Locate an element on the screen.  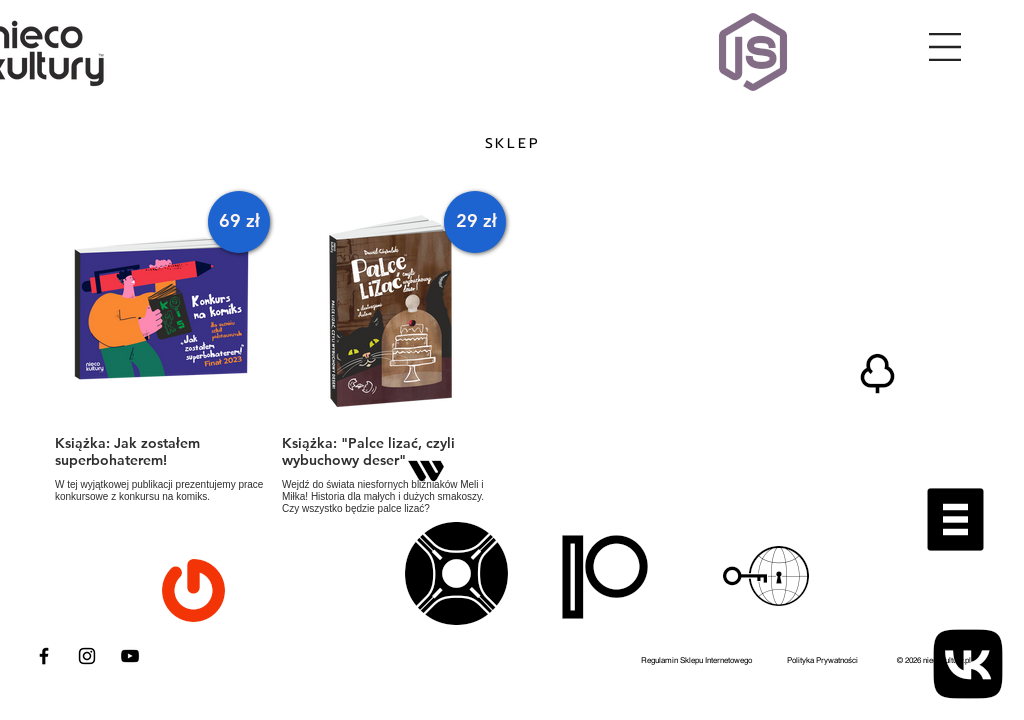
open sonarr media management app is located at coordinates (456, 573).